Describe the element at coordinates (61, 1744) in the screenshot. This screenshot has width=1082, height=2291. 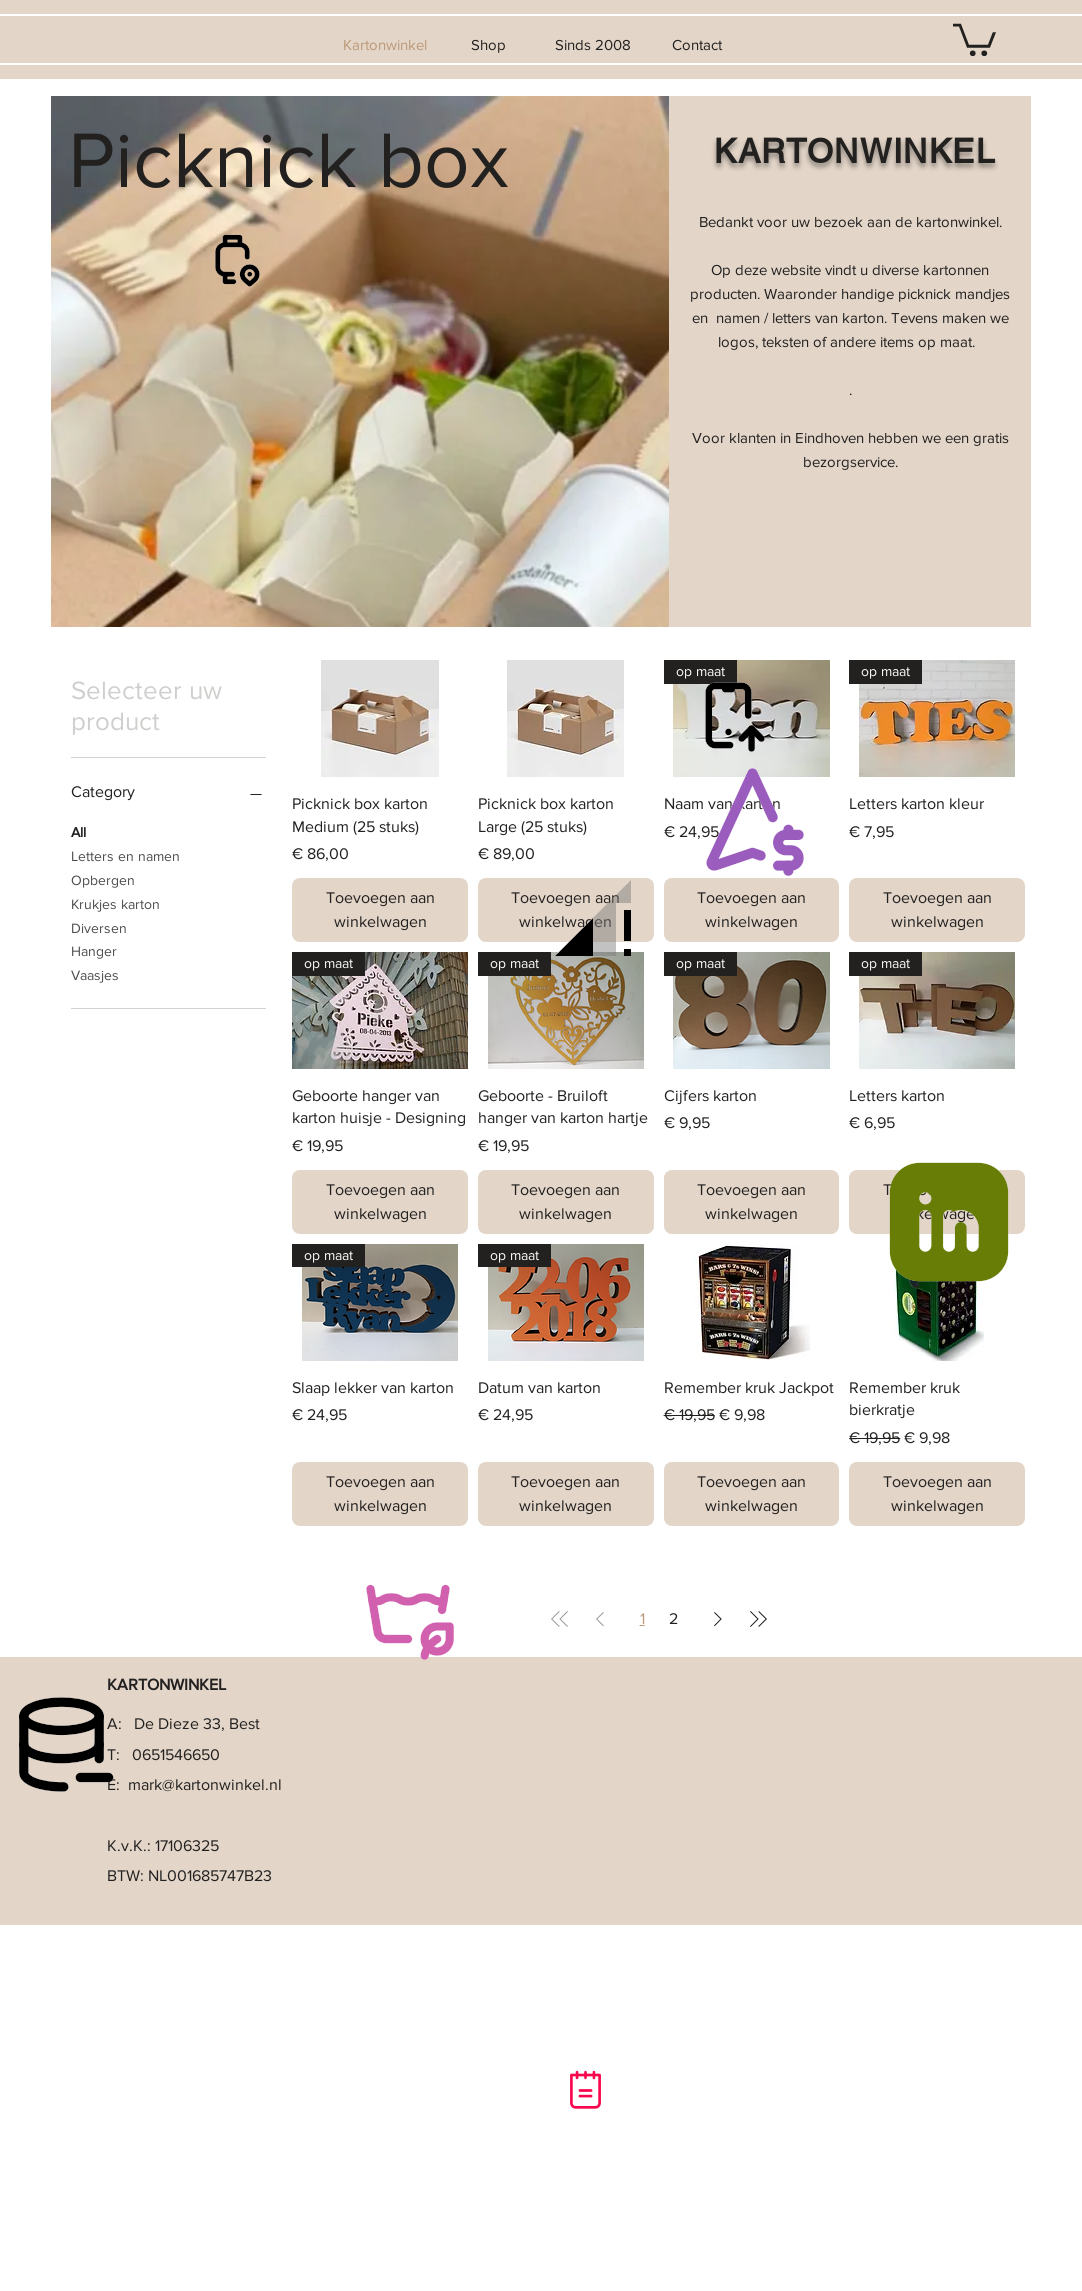
I see `remove a database or data source` at that location.